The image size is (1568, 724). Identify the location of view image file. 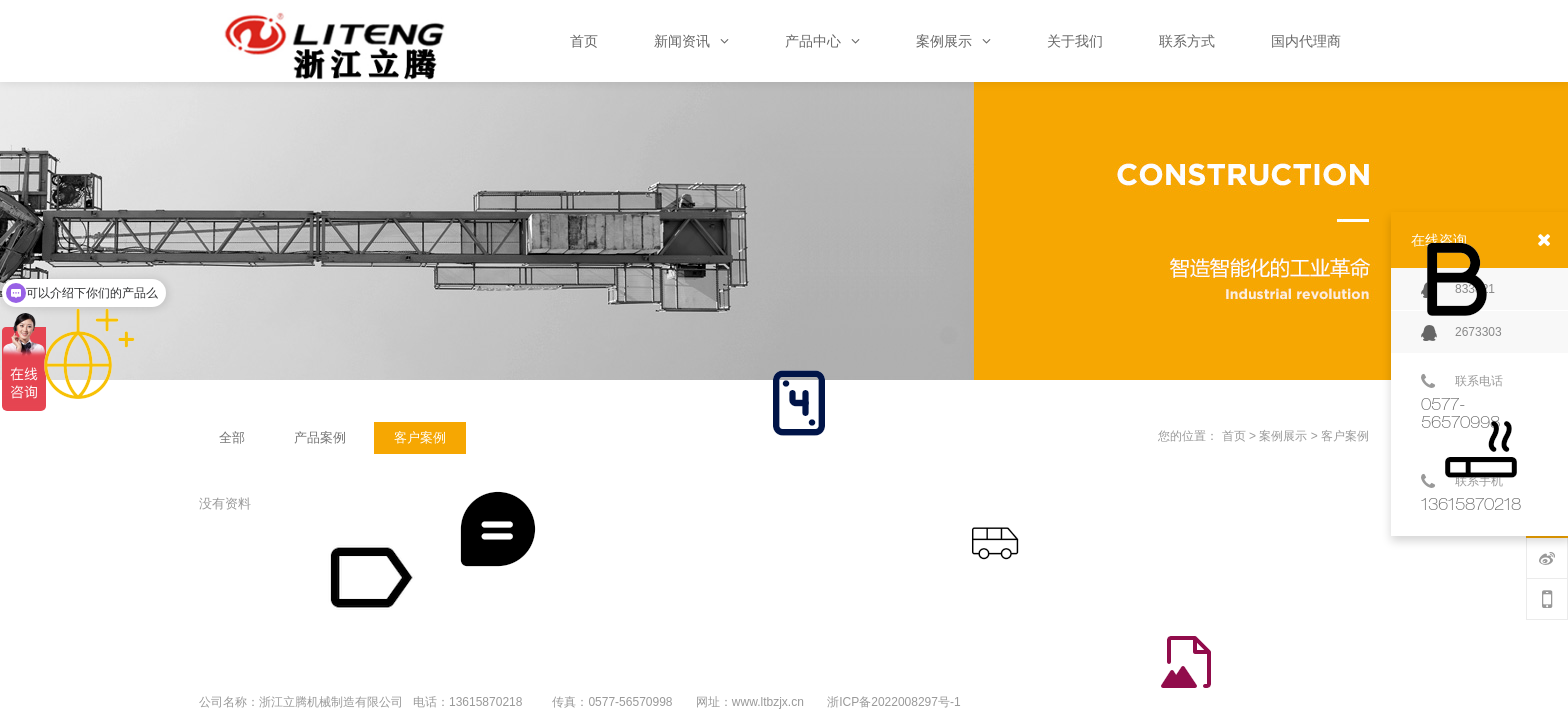
(1189, 662).